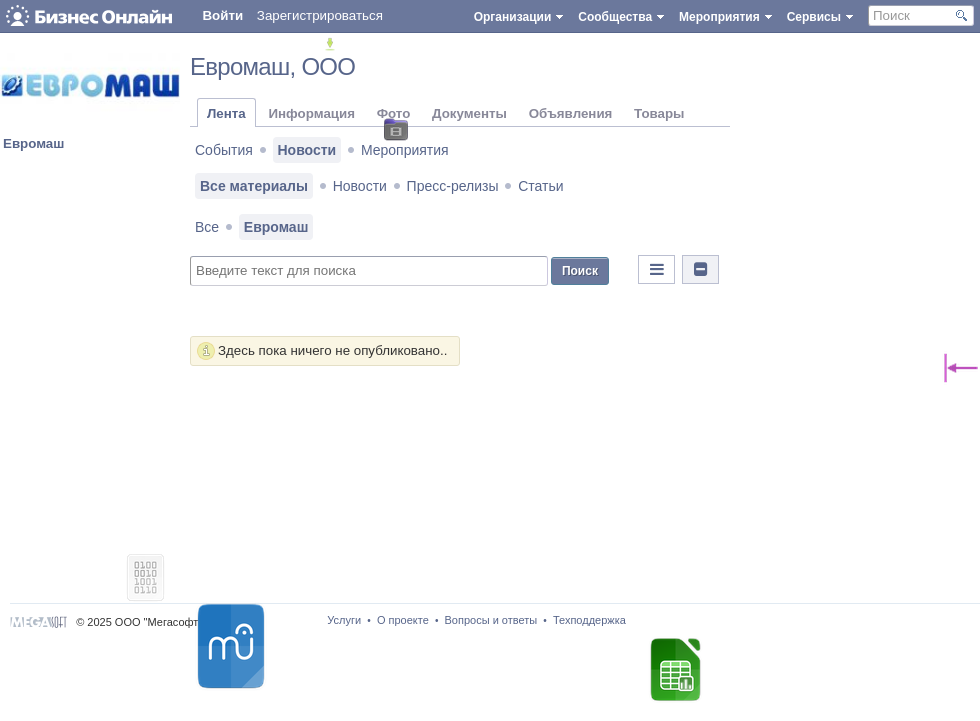 This screenshot has height=721, width=980. I want to click on open your videos folder, so click(396, 129).